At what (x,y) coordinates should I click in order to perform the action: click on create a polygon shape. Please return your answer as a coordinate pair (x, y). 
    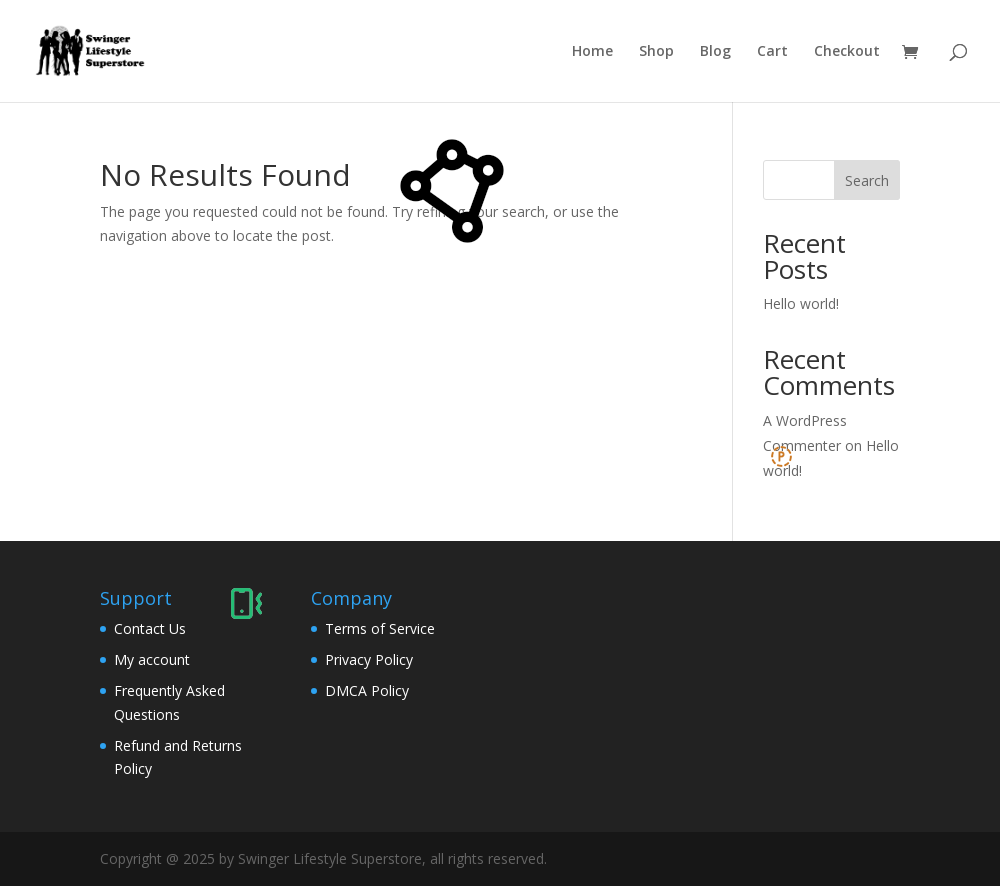
    Looking at the image, I should click on (452, 191).